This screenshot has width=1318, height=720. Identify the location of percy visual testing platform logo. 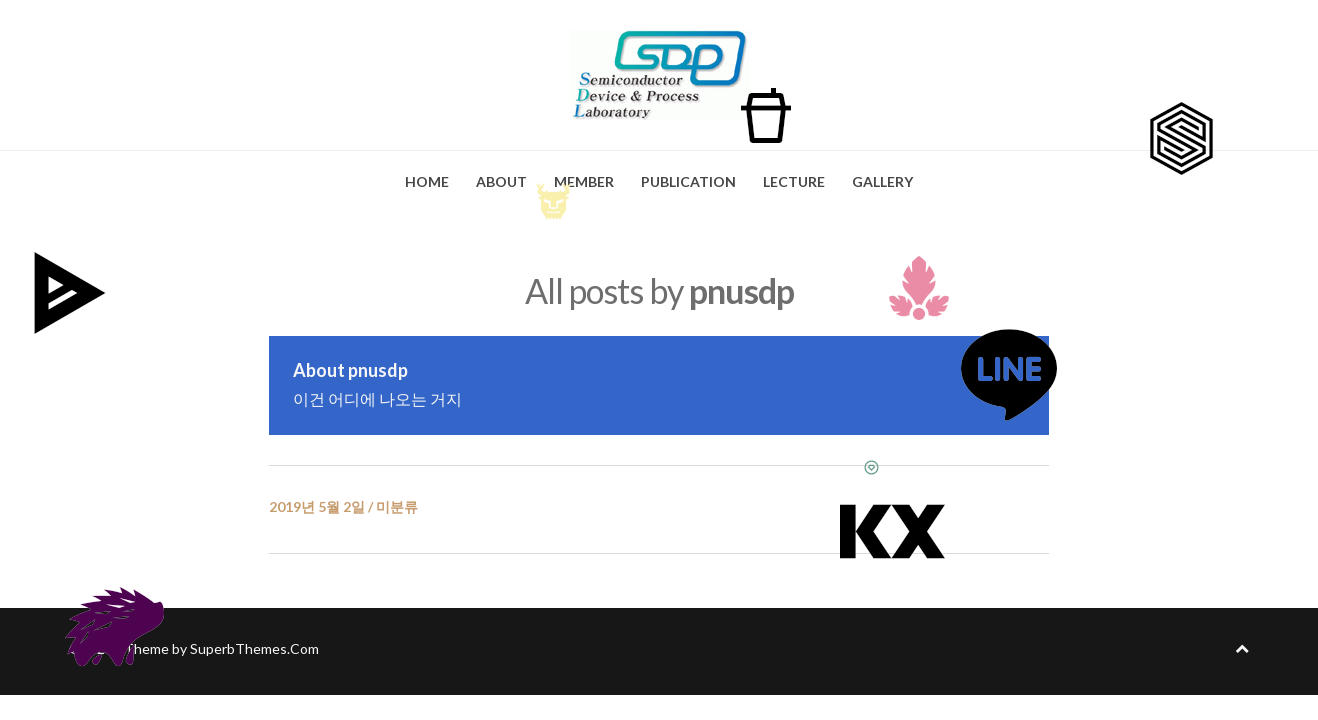
(114, 626).